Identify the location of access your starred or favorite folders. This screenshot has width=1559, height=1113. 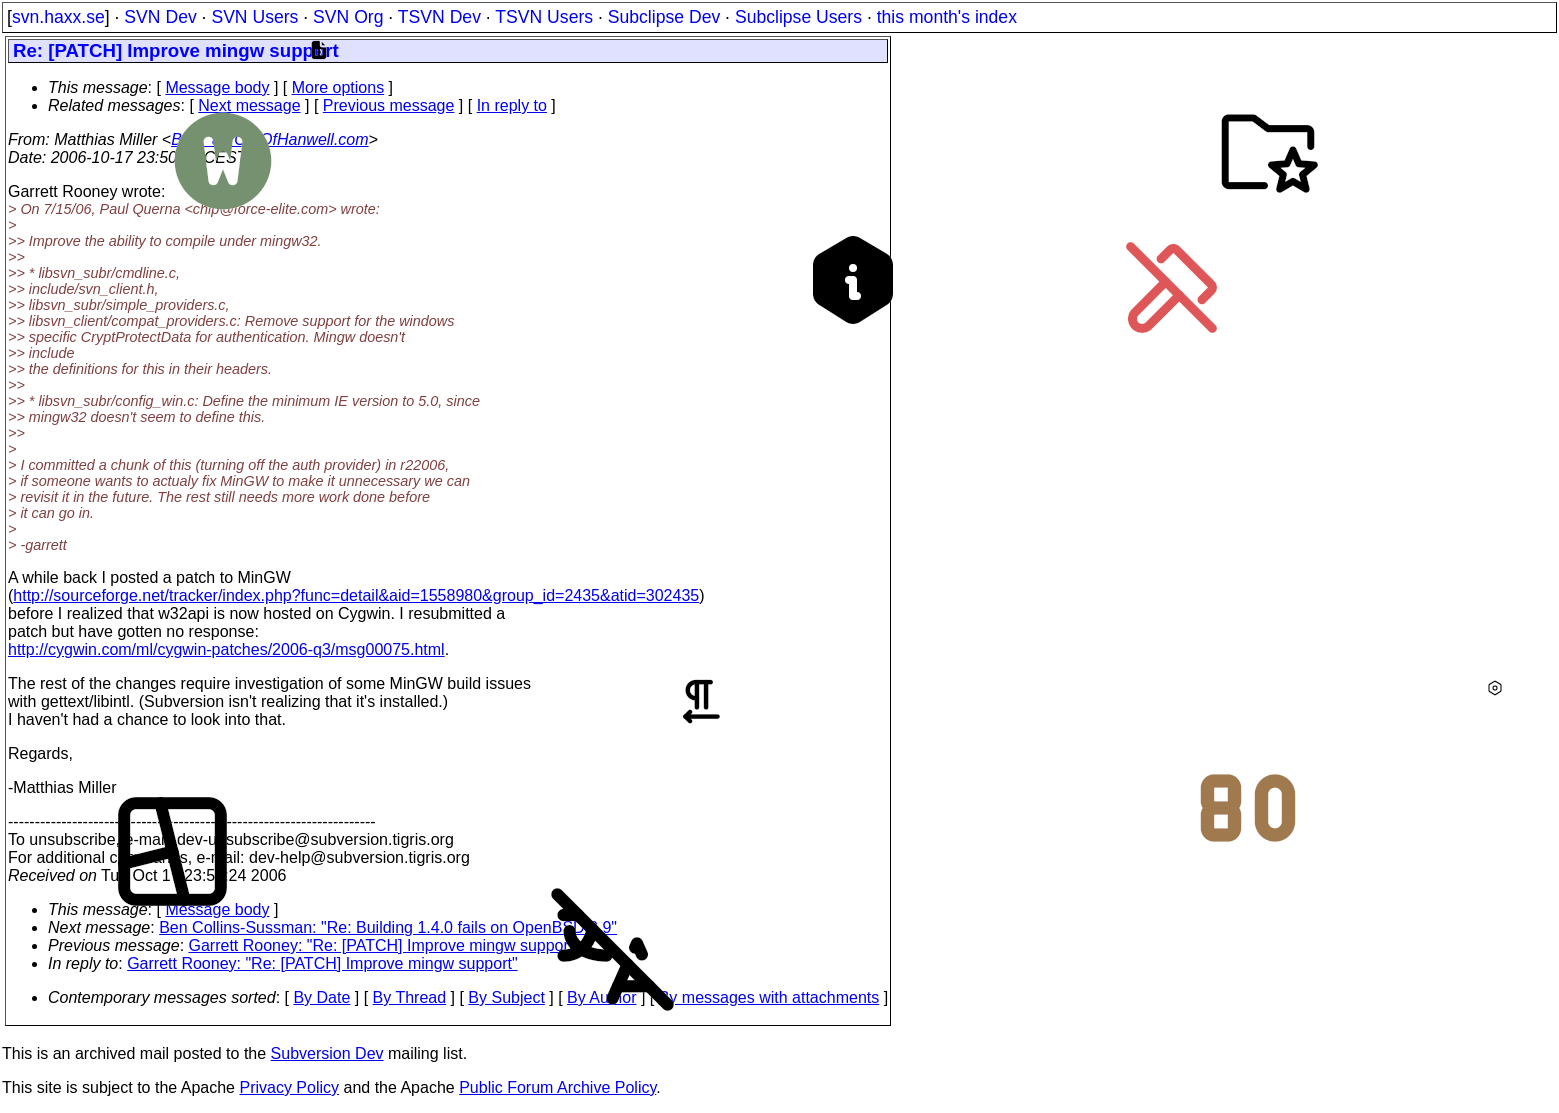
(1268, 150).